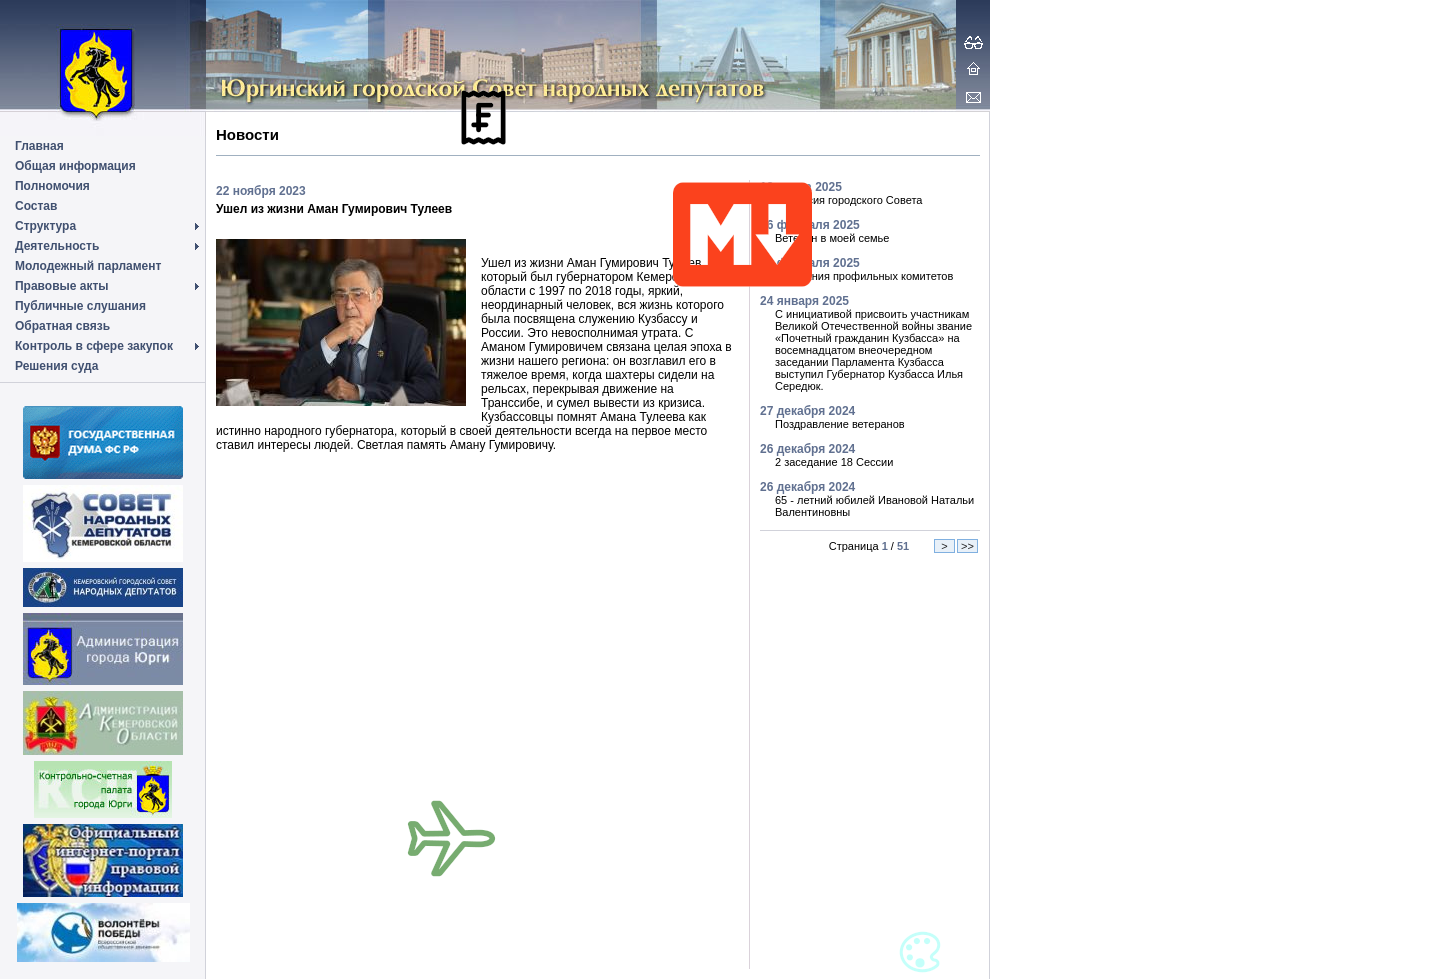 This screenshot has height=979, width=1440. What do you see at coordinates (451, 838) in the screenshot?
I see `enable airplane mode` at bounding box center [451, 838].